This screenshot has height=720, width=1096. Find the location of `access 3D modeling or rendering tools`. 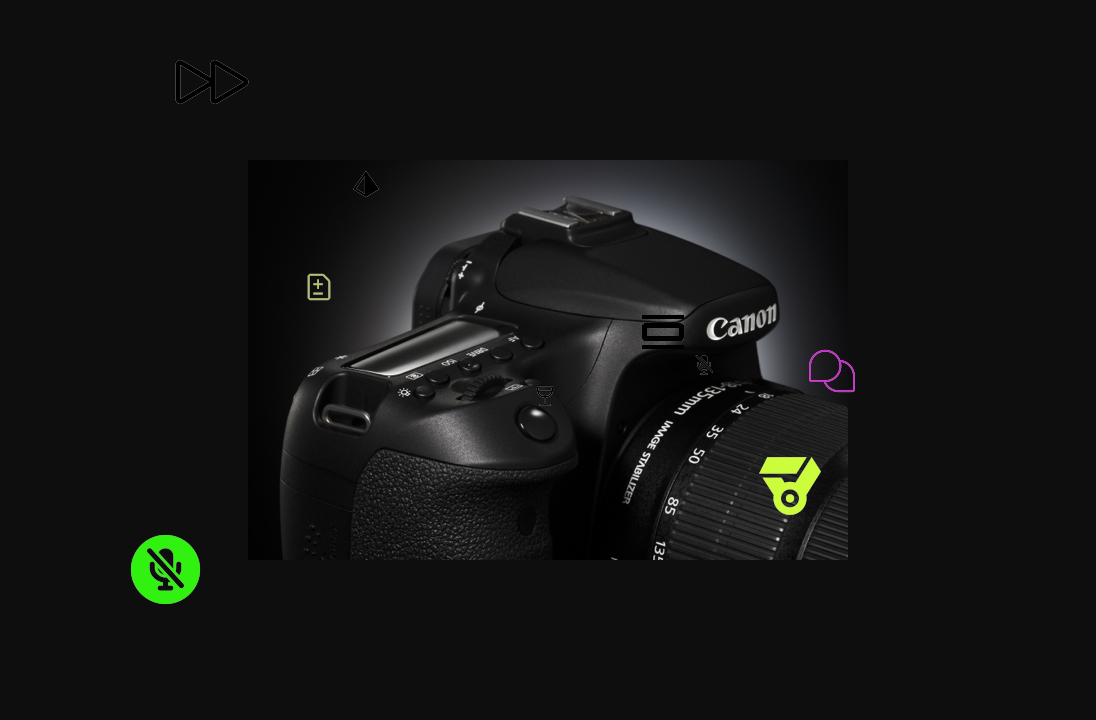

access 3D modeling or rendering tools is located at coordinates (366, 184).